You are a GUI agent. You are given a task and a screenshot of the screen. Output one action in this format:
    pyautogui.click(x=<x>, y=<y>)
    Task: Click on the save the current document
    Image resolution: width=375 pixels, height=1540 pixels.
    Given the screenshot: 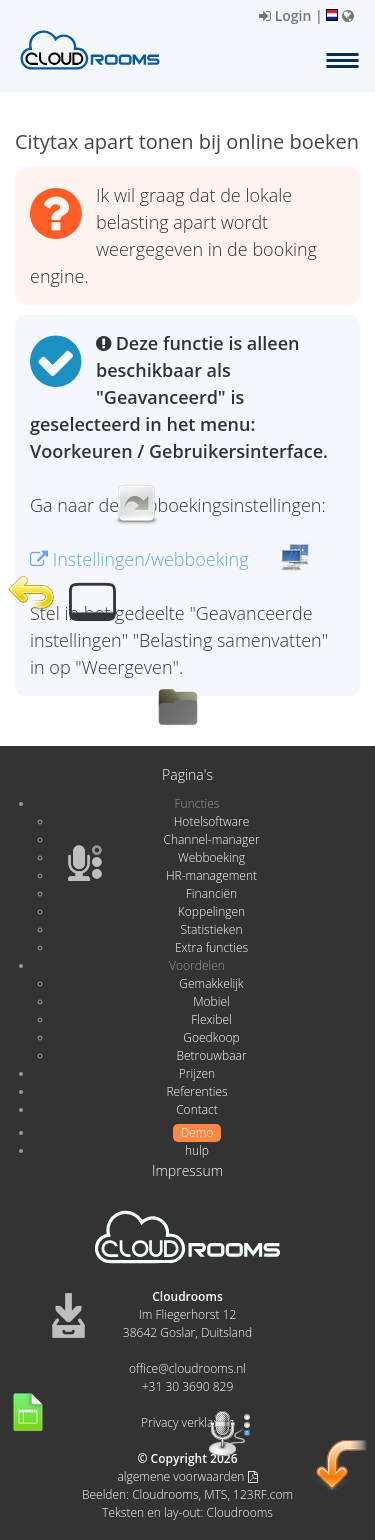 What is the action you would take?
    pyautogui.click(x=68, y=1315)
    